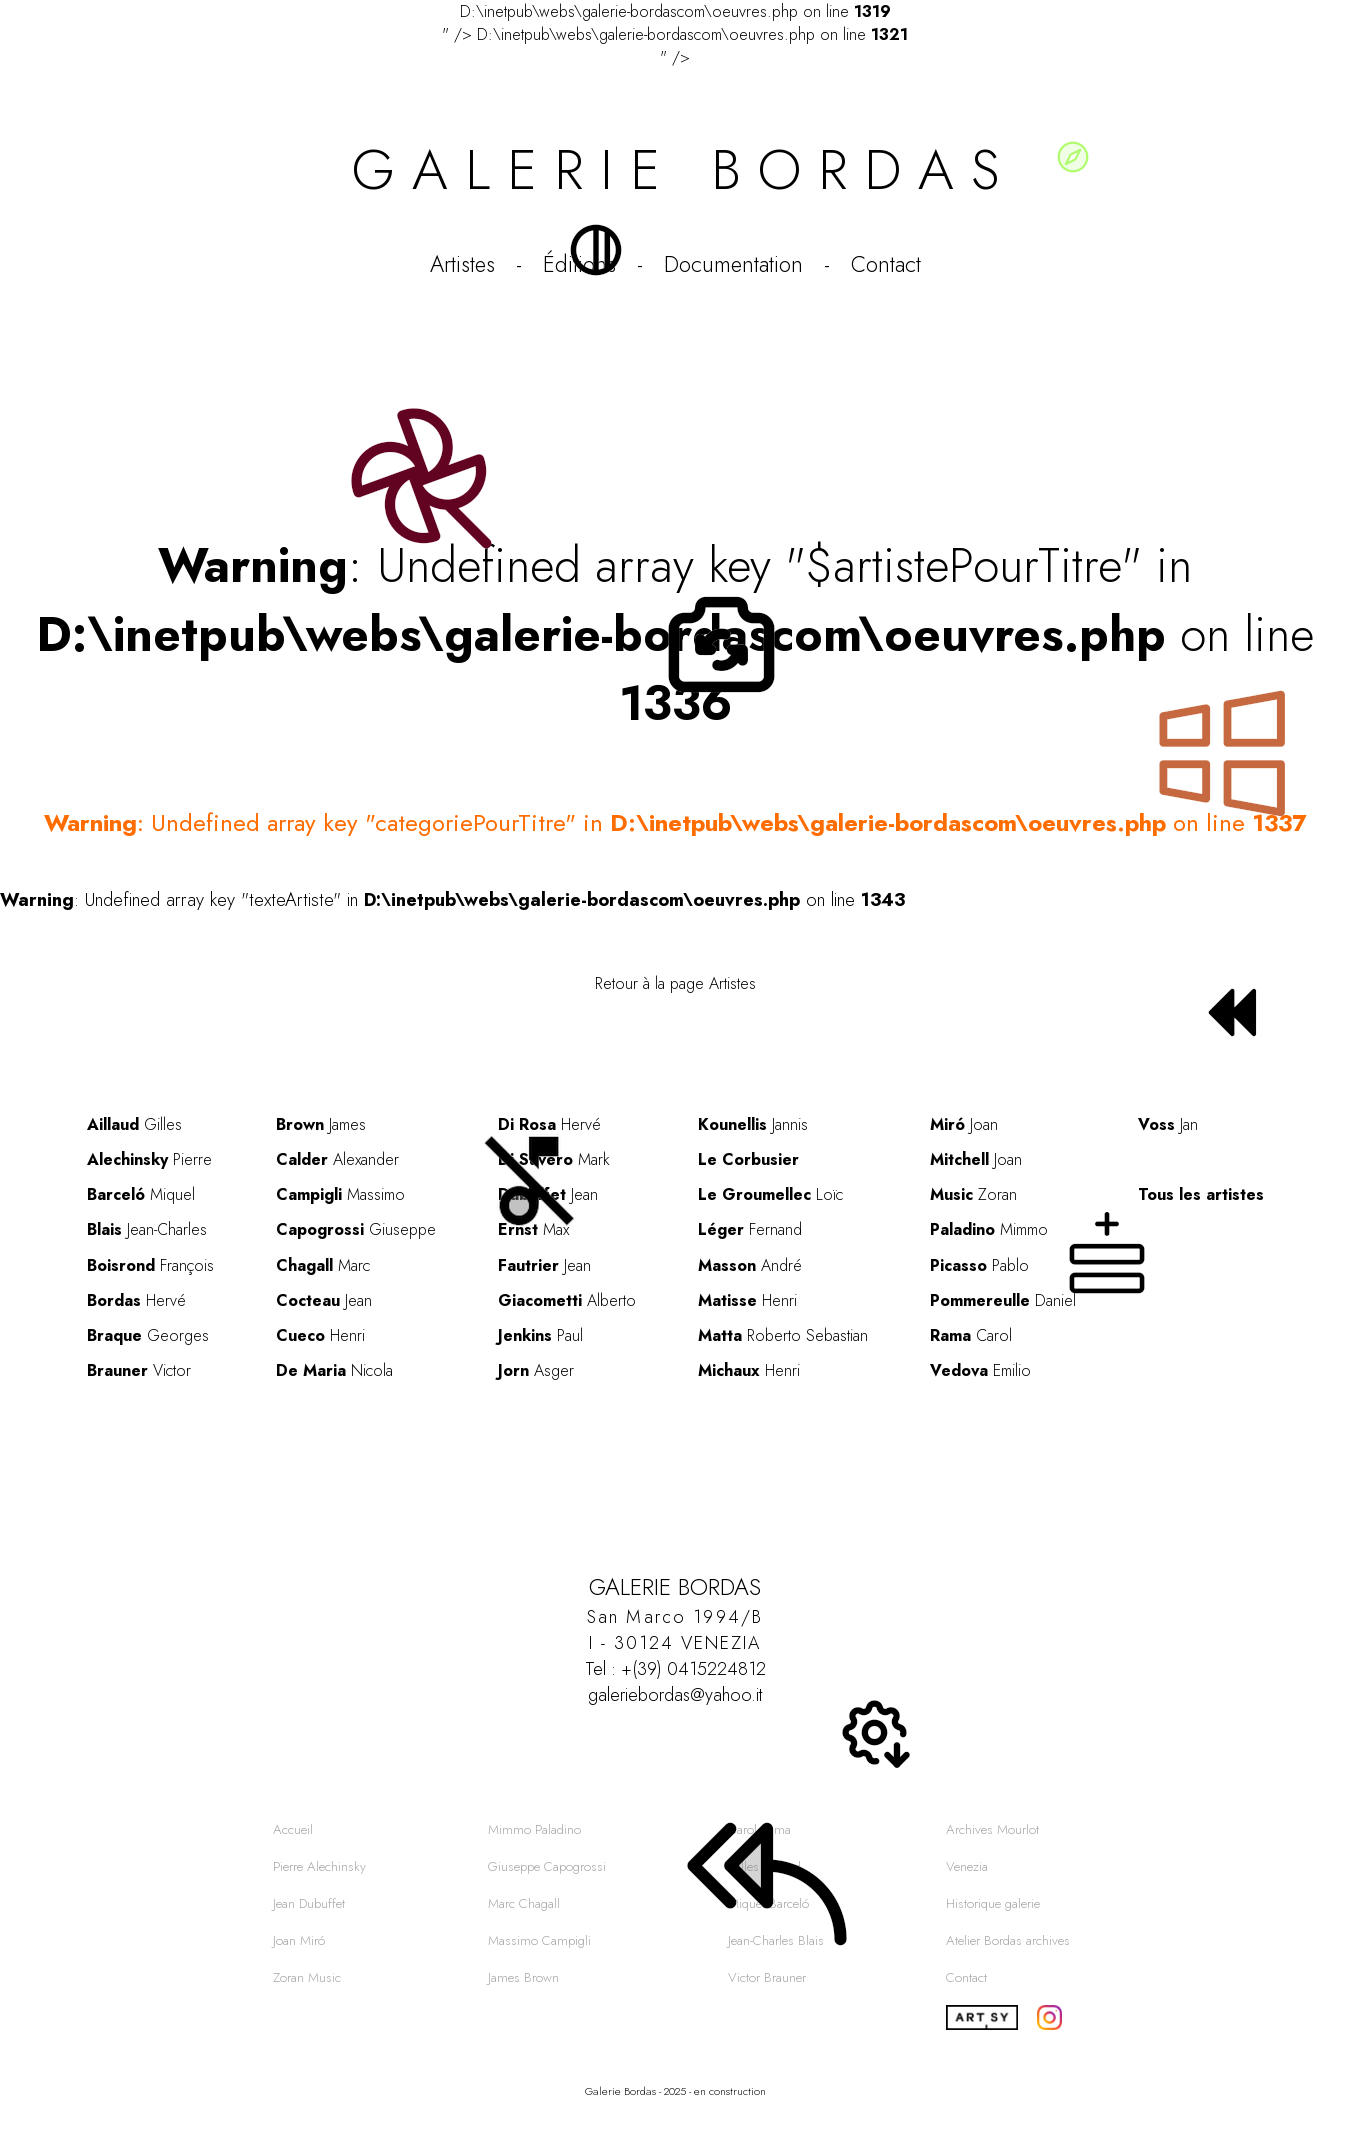 This screenshot has width=1350, height=2131. What do you see at coordinates (424, 481) in the screenshot?
I see `decorative or playful element indicating fun or whimsy` at bounding box center [424, 481].